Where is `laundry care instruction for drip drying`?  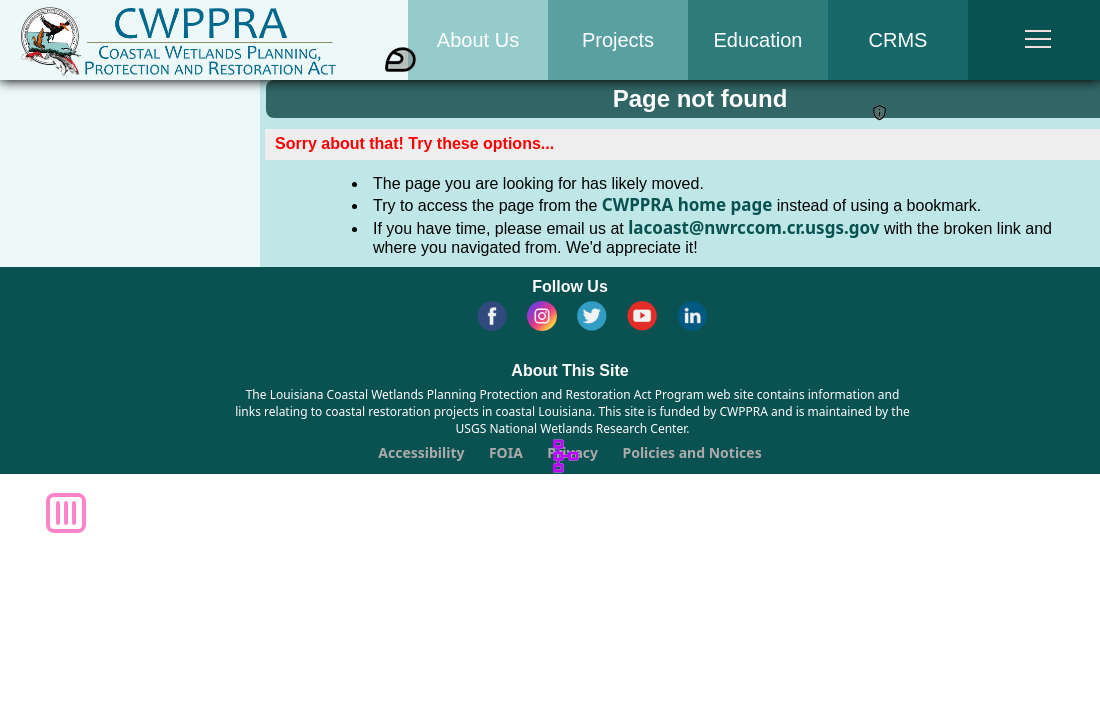
laundry care instruction for drip drying is located at coordinates (66, 513).